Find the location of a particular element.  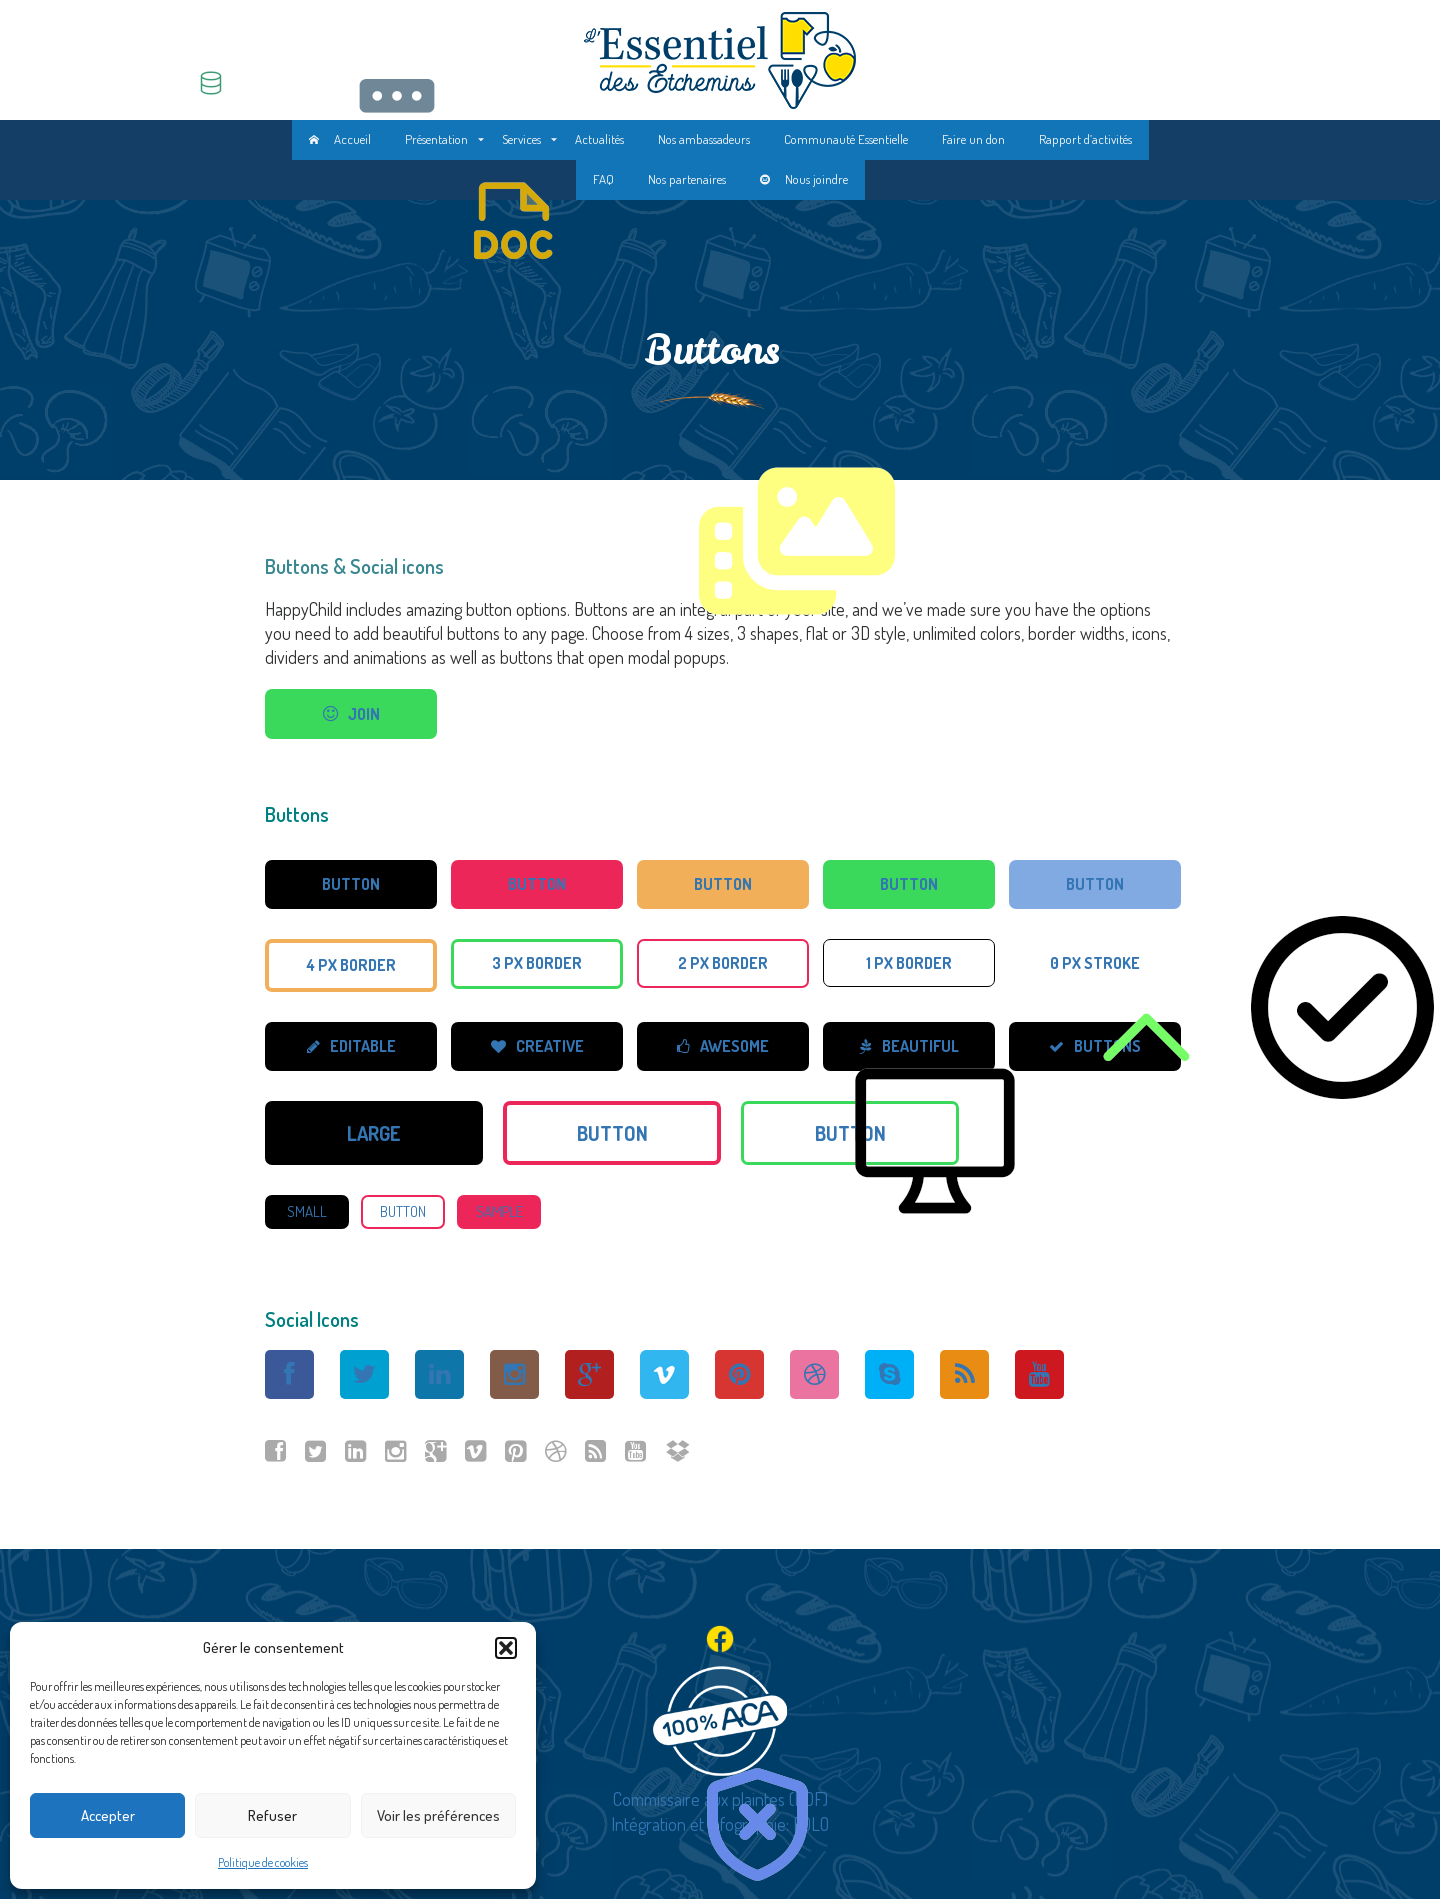

security check failed is located at coordinates (757, 1825).